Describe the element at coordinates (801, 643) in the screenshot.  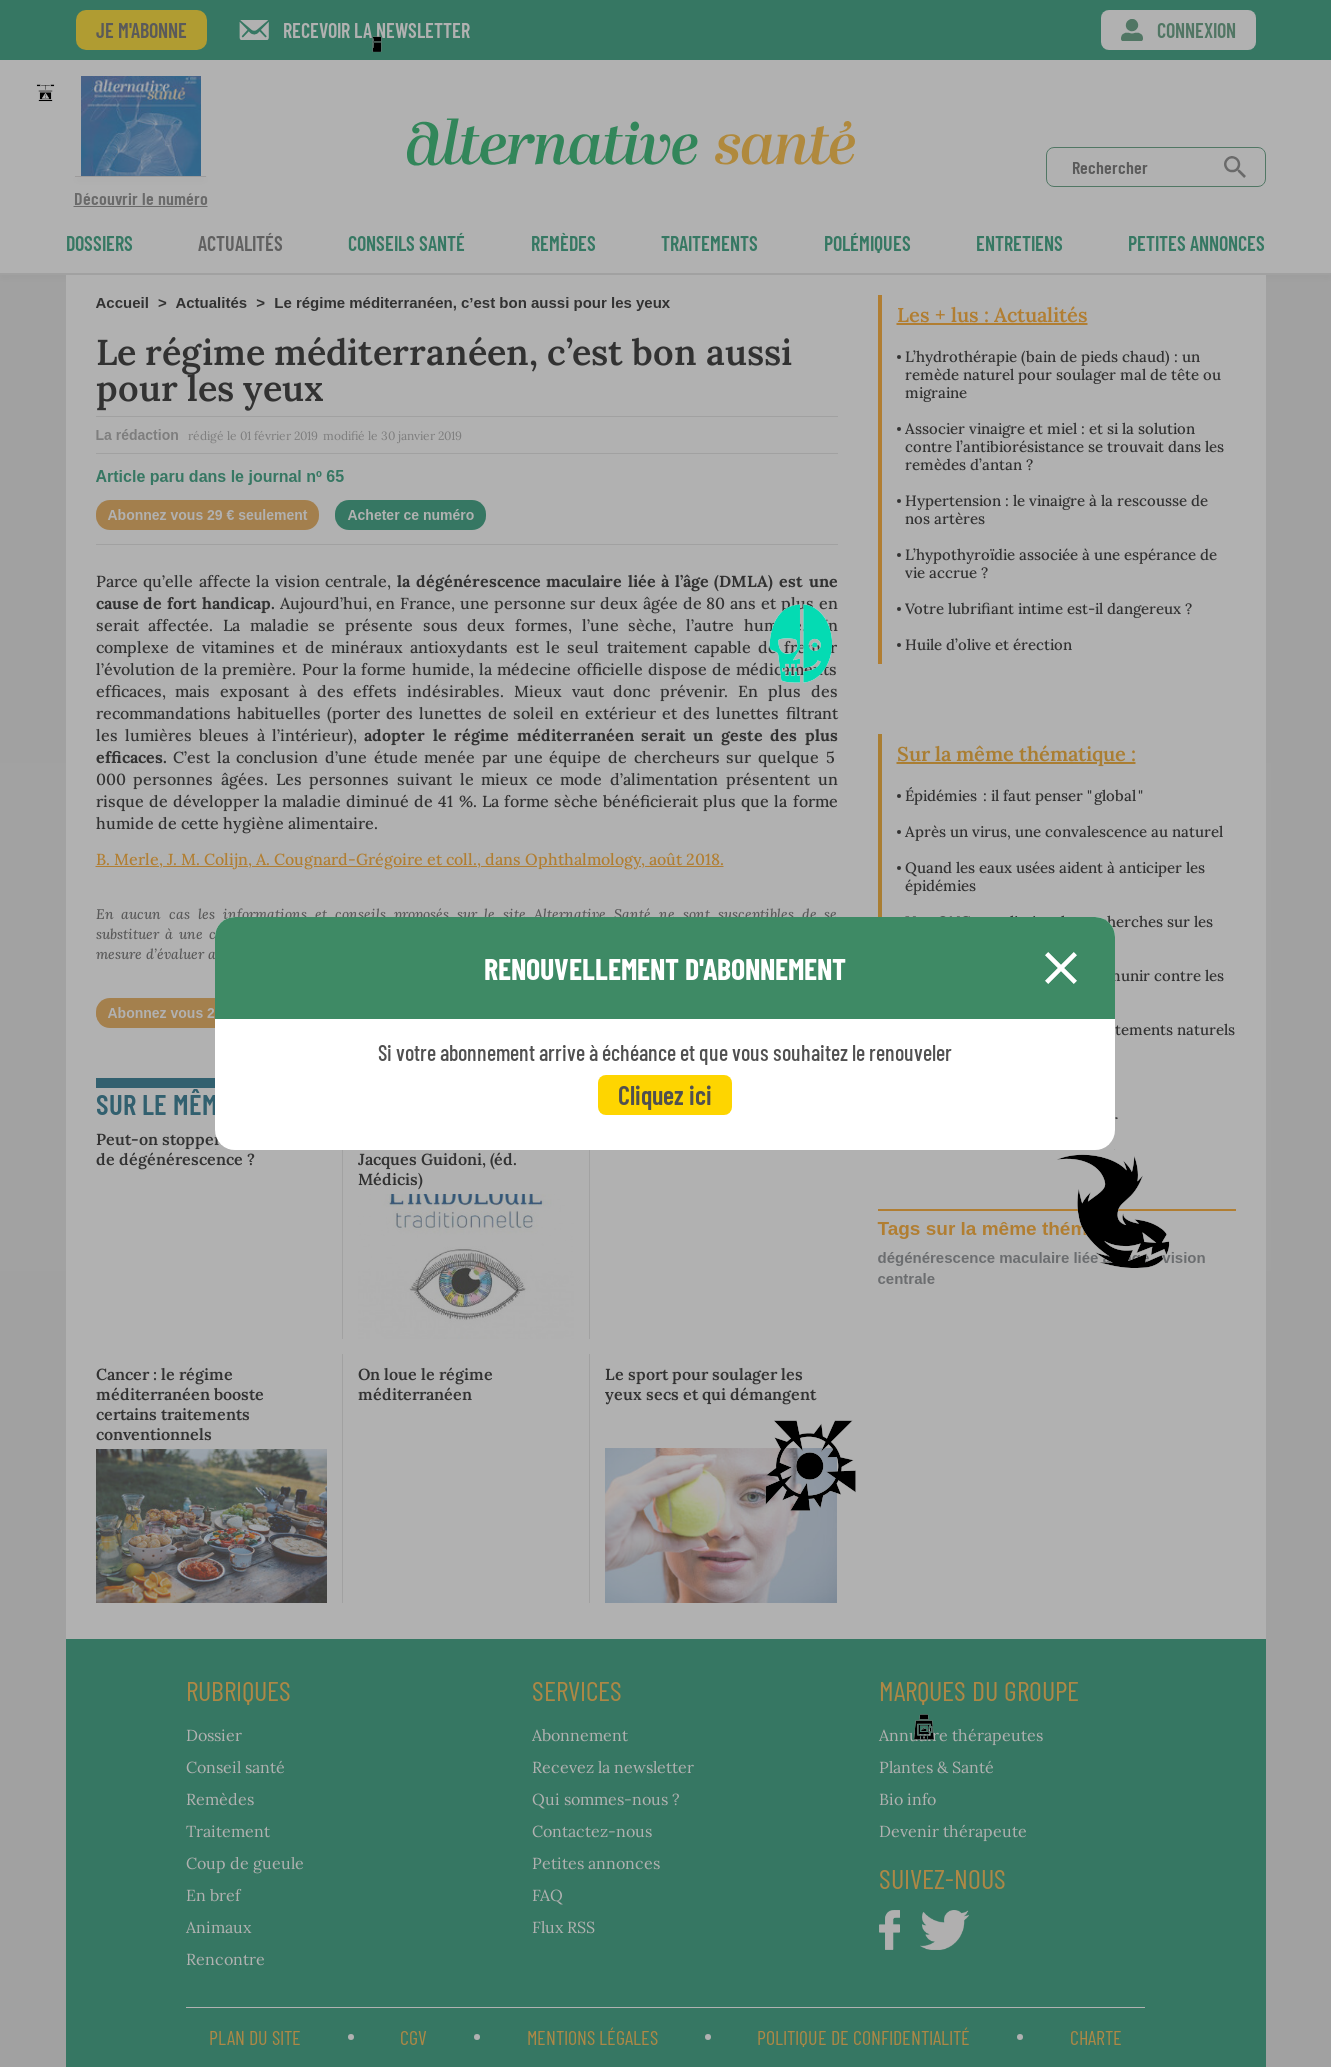
I see `indicates a character at critically low health` at that location.